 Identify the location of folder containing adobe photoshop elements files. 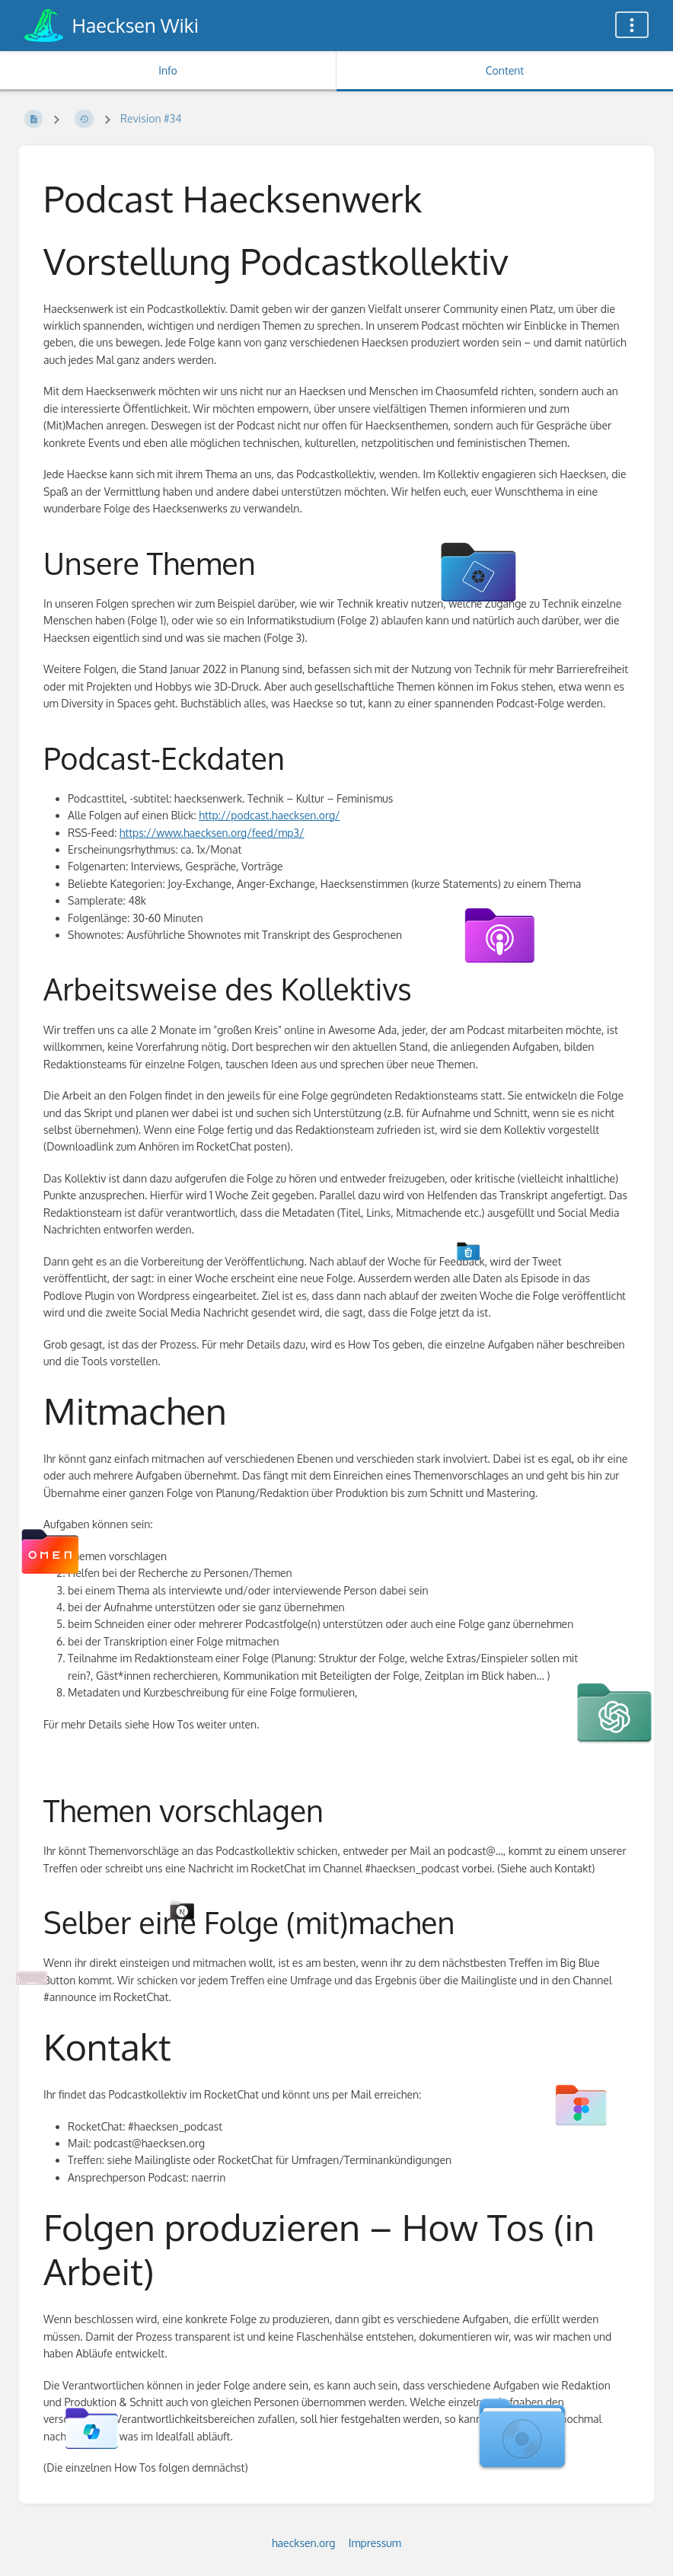
(478, 574).